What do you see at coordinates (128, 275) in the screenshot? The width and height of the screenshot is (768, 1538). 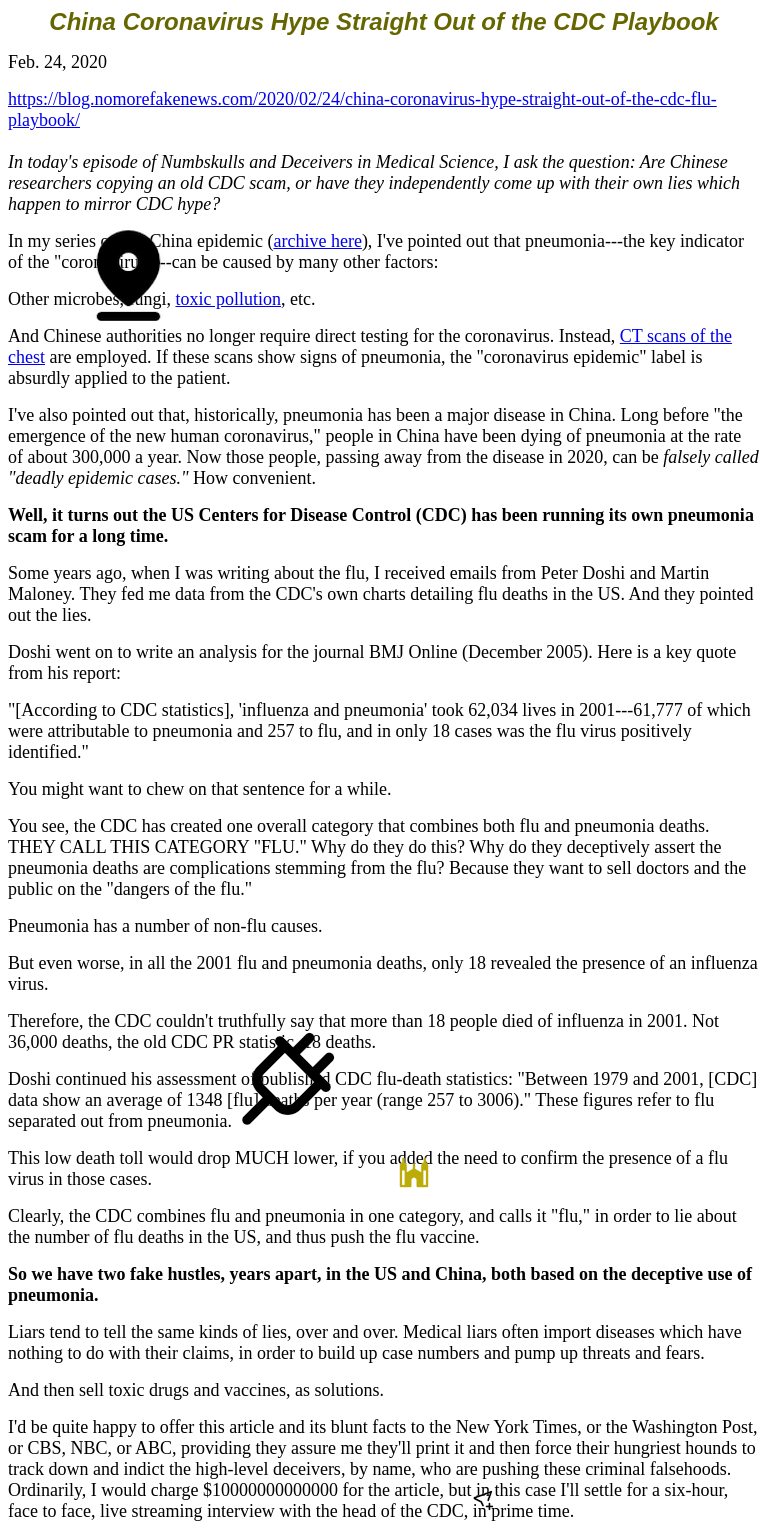 I see `drop a pin to mark a location on the map` at bounding box center [128, 275].